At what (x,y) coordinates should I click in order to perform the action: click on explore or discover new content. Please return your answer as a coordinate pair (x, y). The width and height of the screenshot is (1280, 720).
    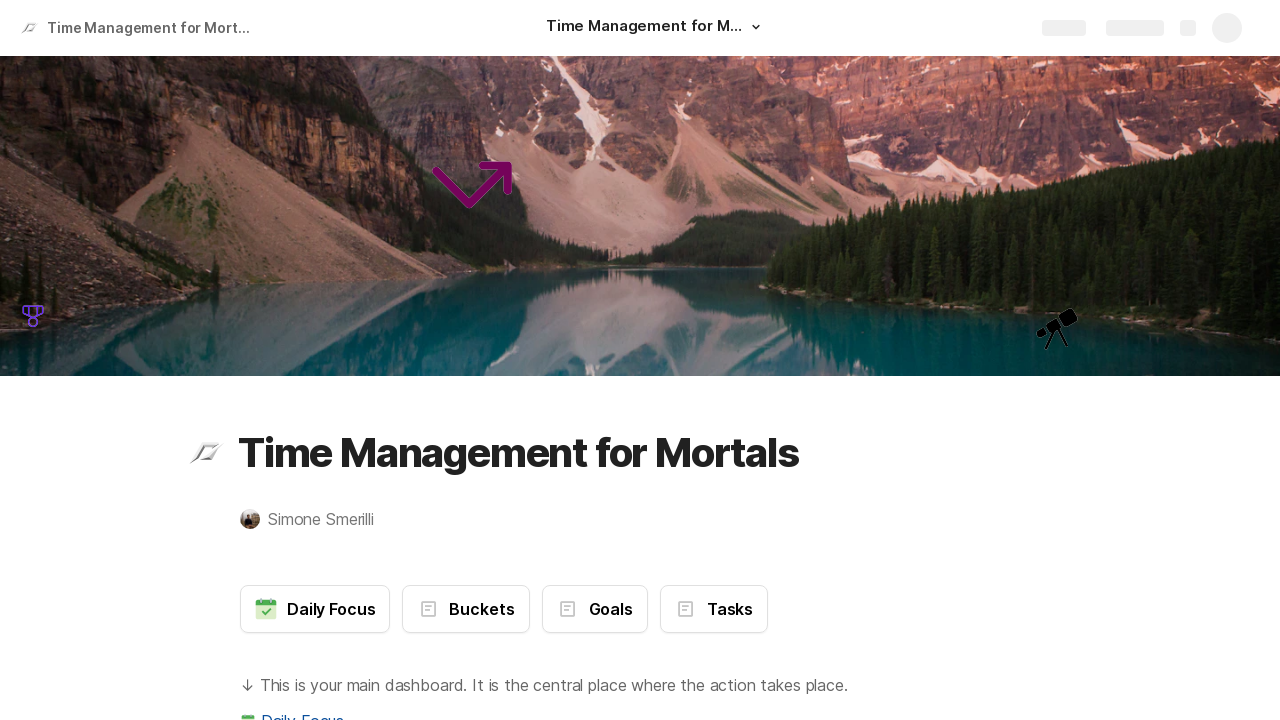
    Looking at the image, I should click on (1057, 329).